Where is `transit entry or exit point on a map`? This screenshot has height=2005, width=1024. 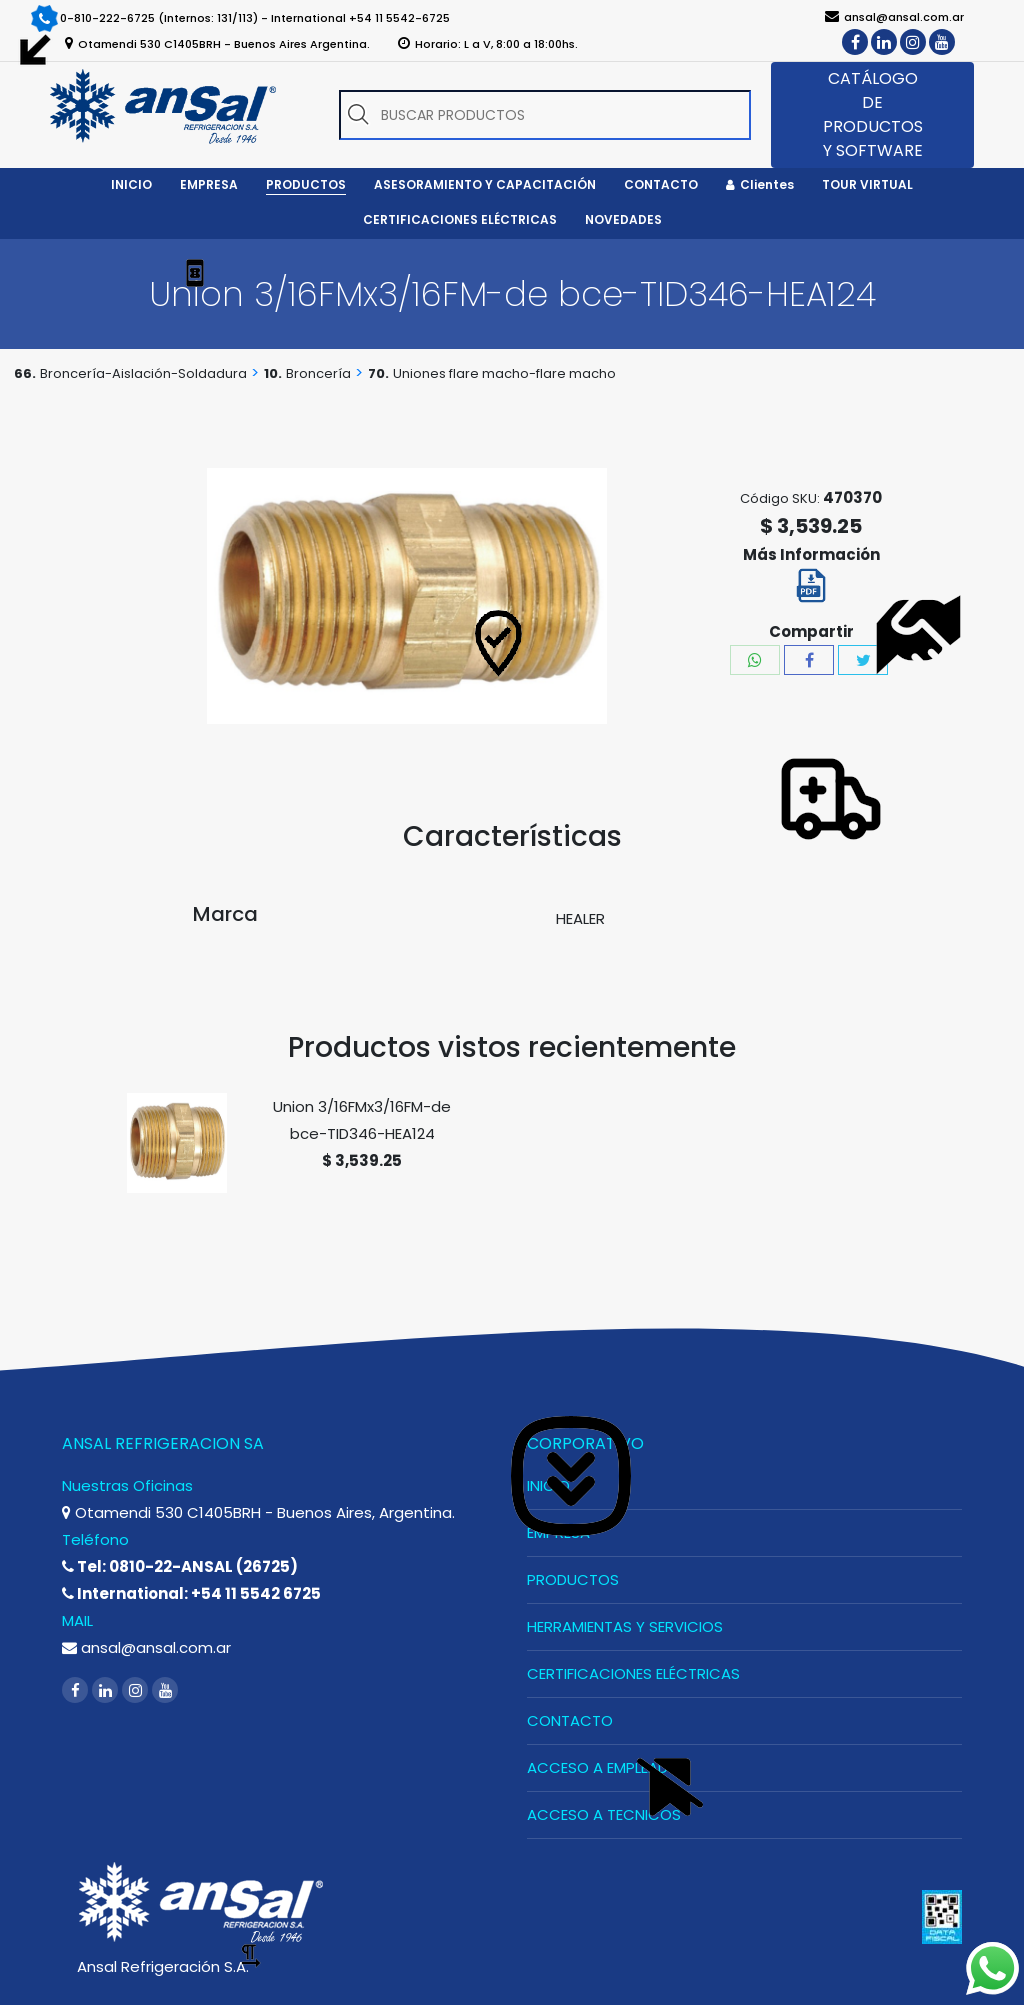 transit entry or exit point on a map is located at coordinates (35, 49).